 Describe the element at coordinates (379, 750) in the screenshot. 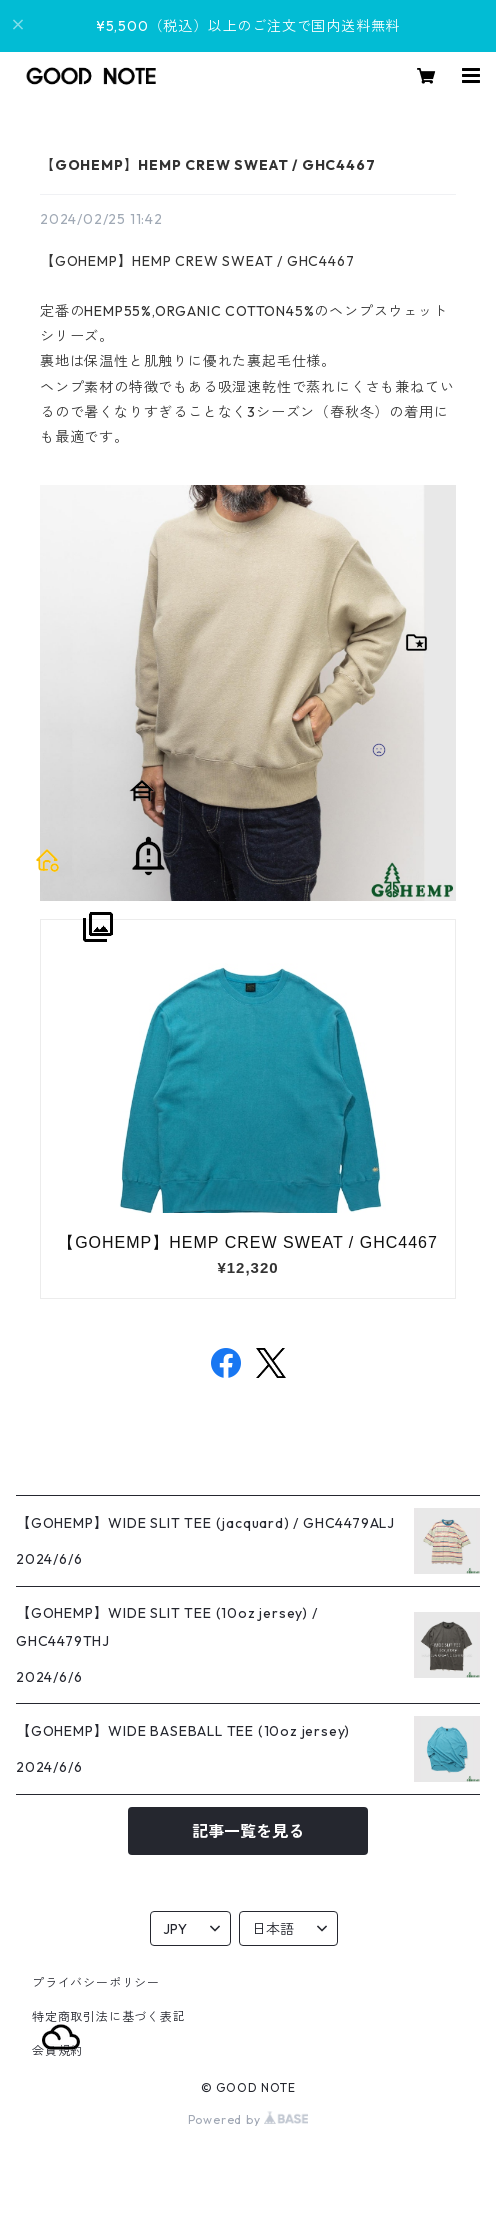

I see `indicates a negative reaction or dissatisfied feedback` at that location.